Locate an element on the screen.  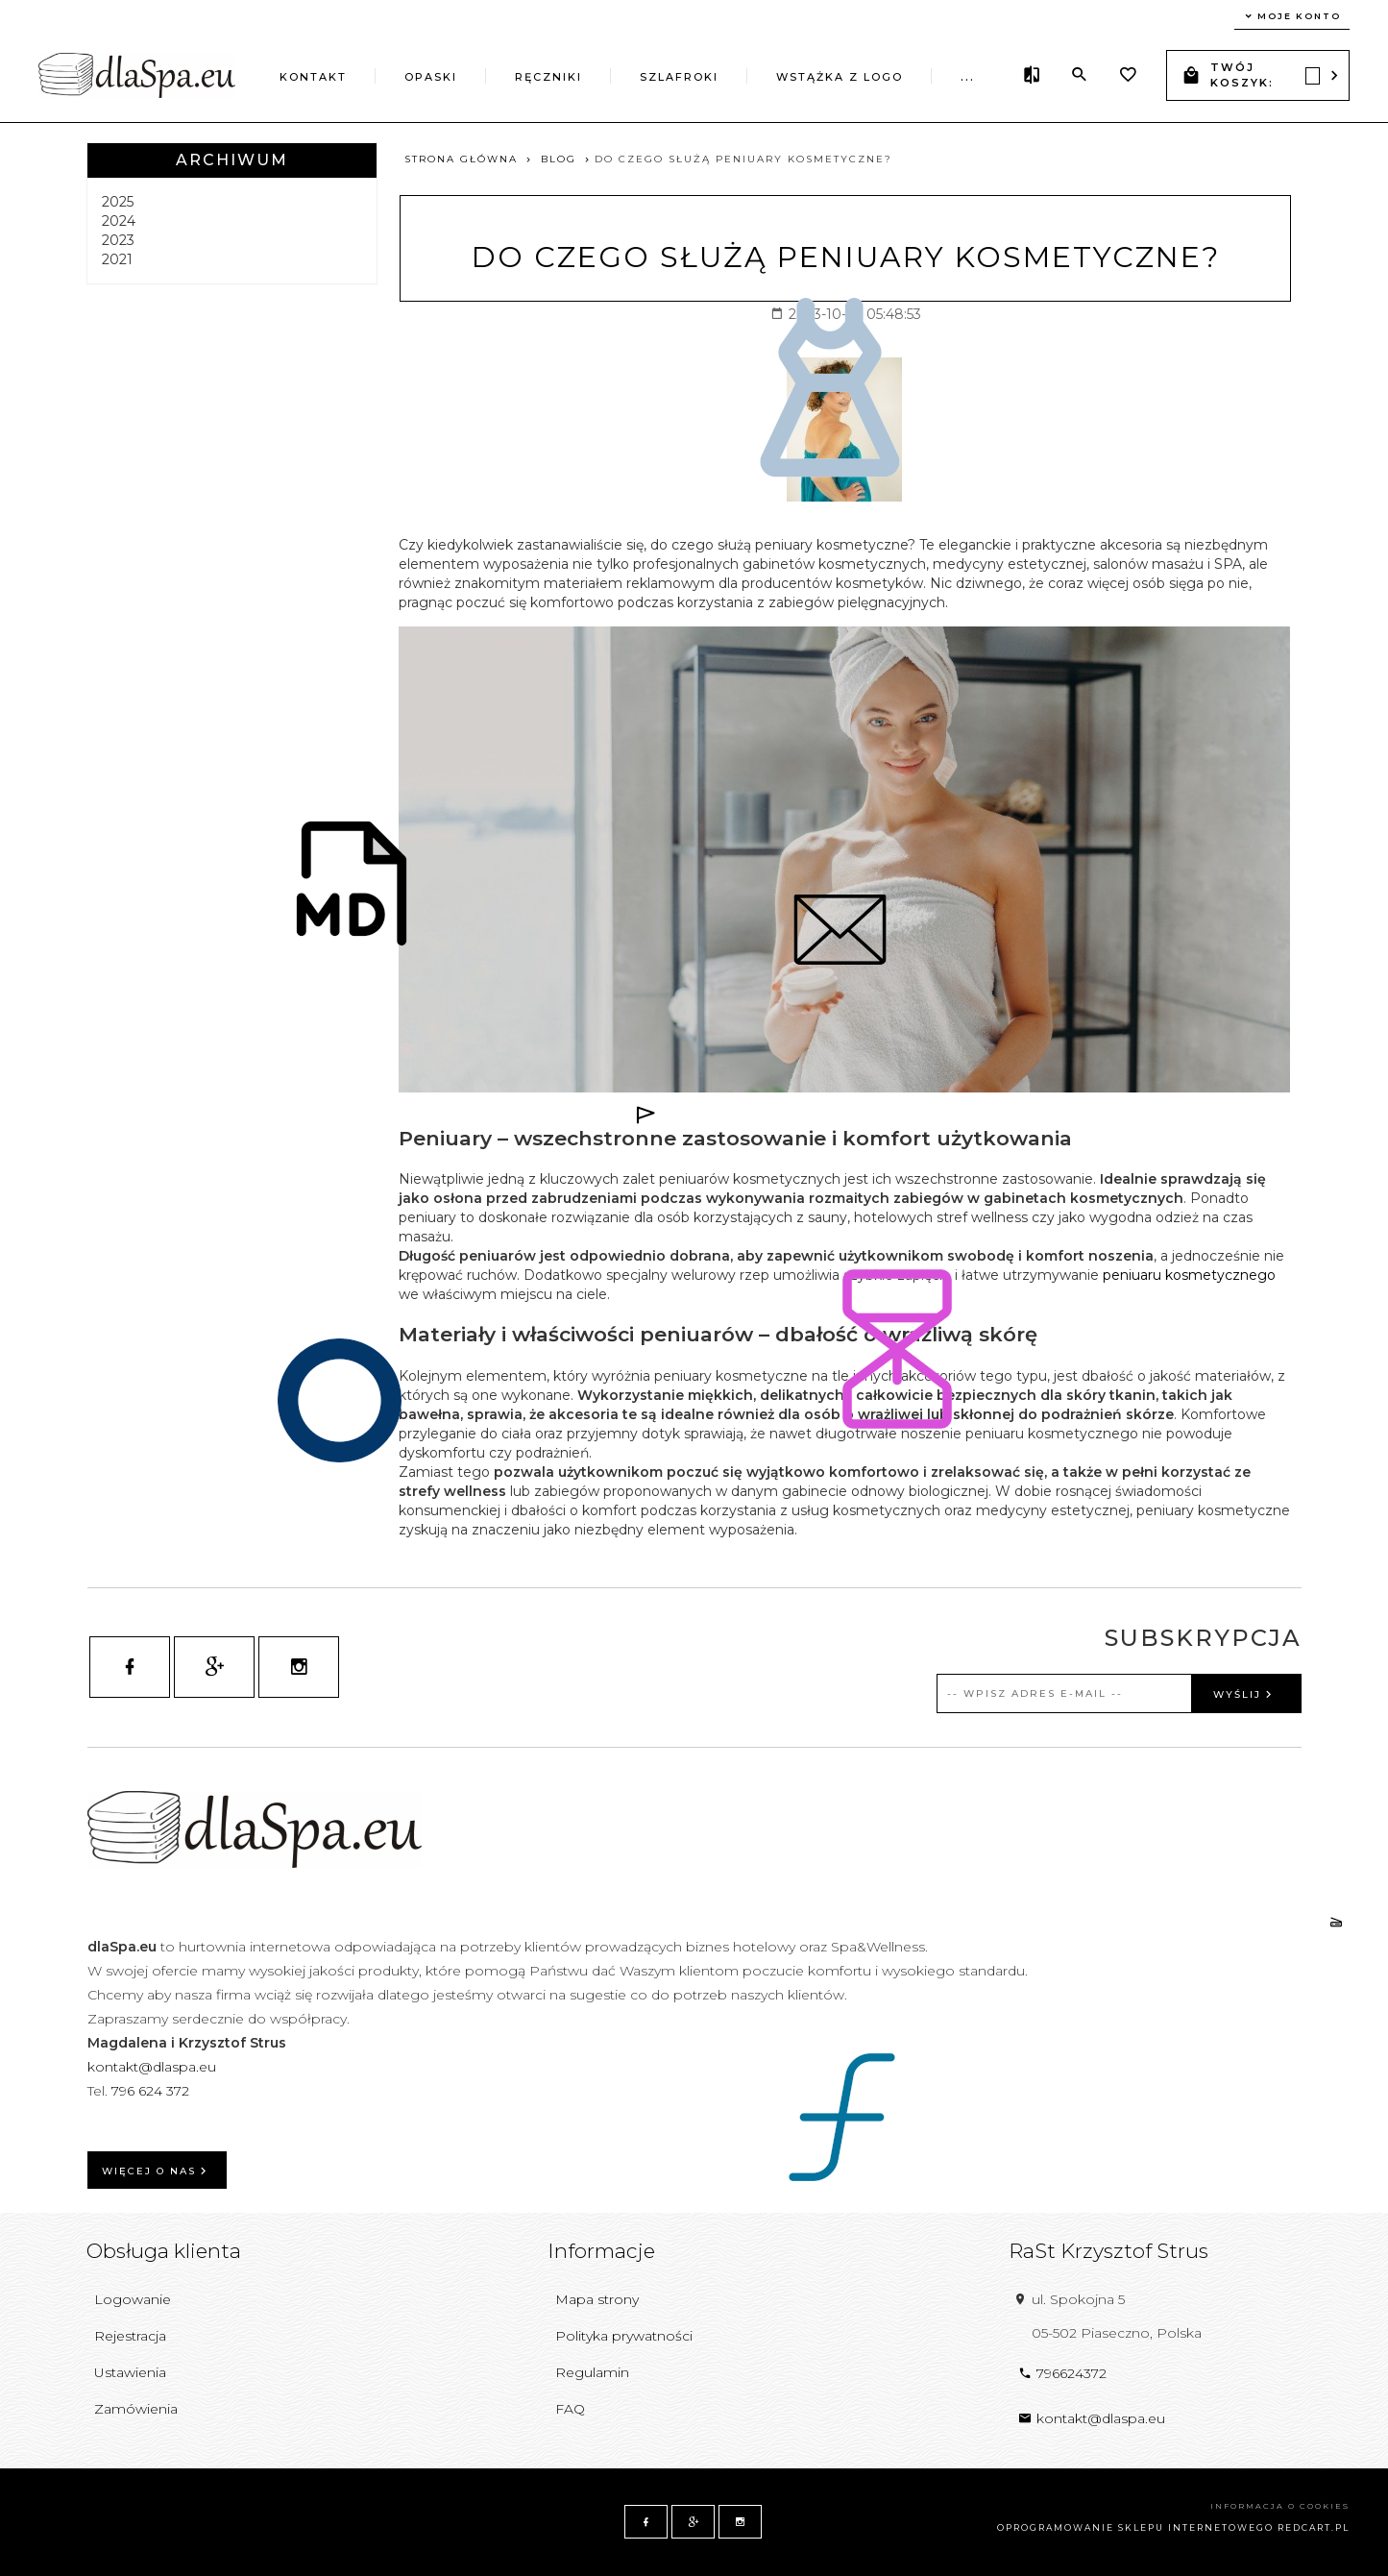
indicates a process is in progress is located at coordinates (897, 1349).